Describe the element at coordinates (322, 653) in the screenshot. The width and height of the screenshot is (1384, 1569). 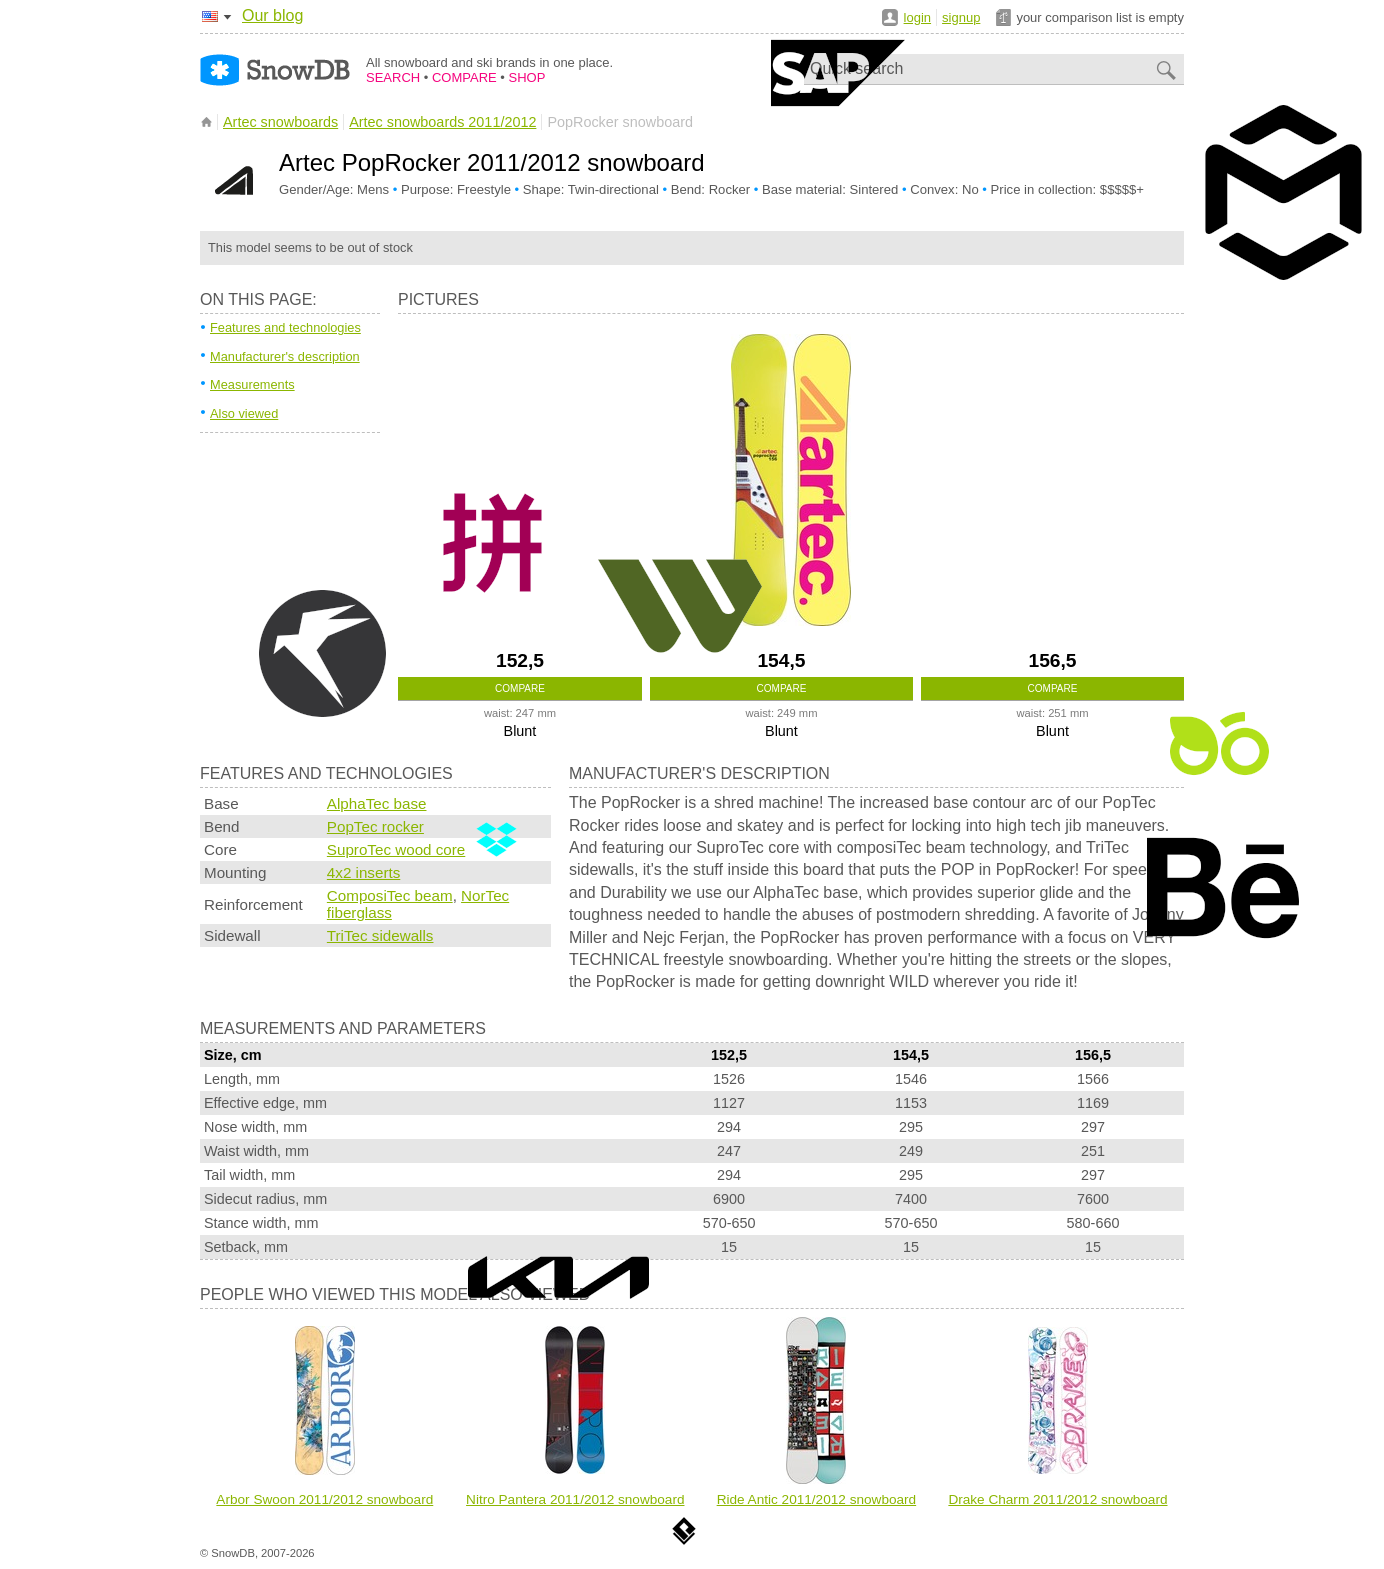
I see `parrot security os logo` at that location.